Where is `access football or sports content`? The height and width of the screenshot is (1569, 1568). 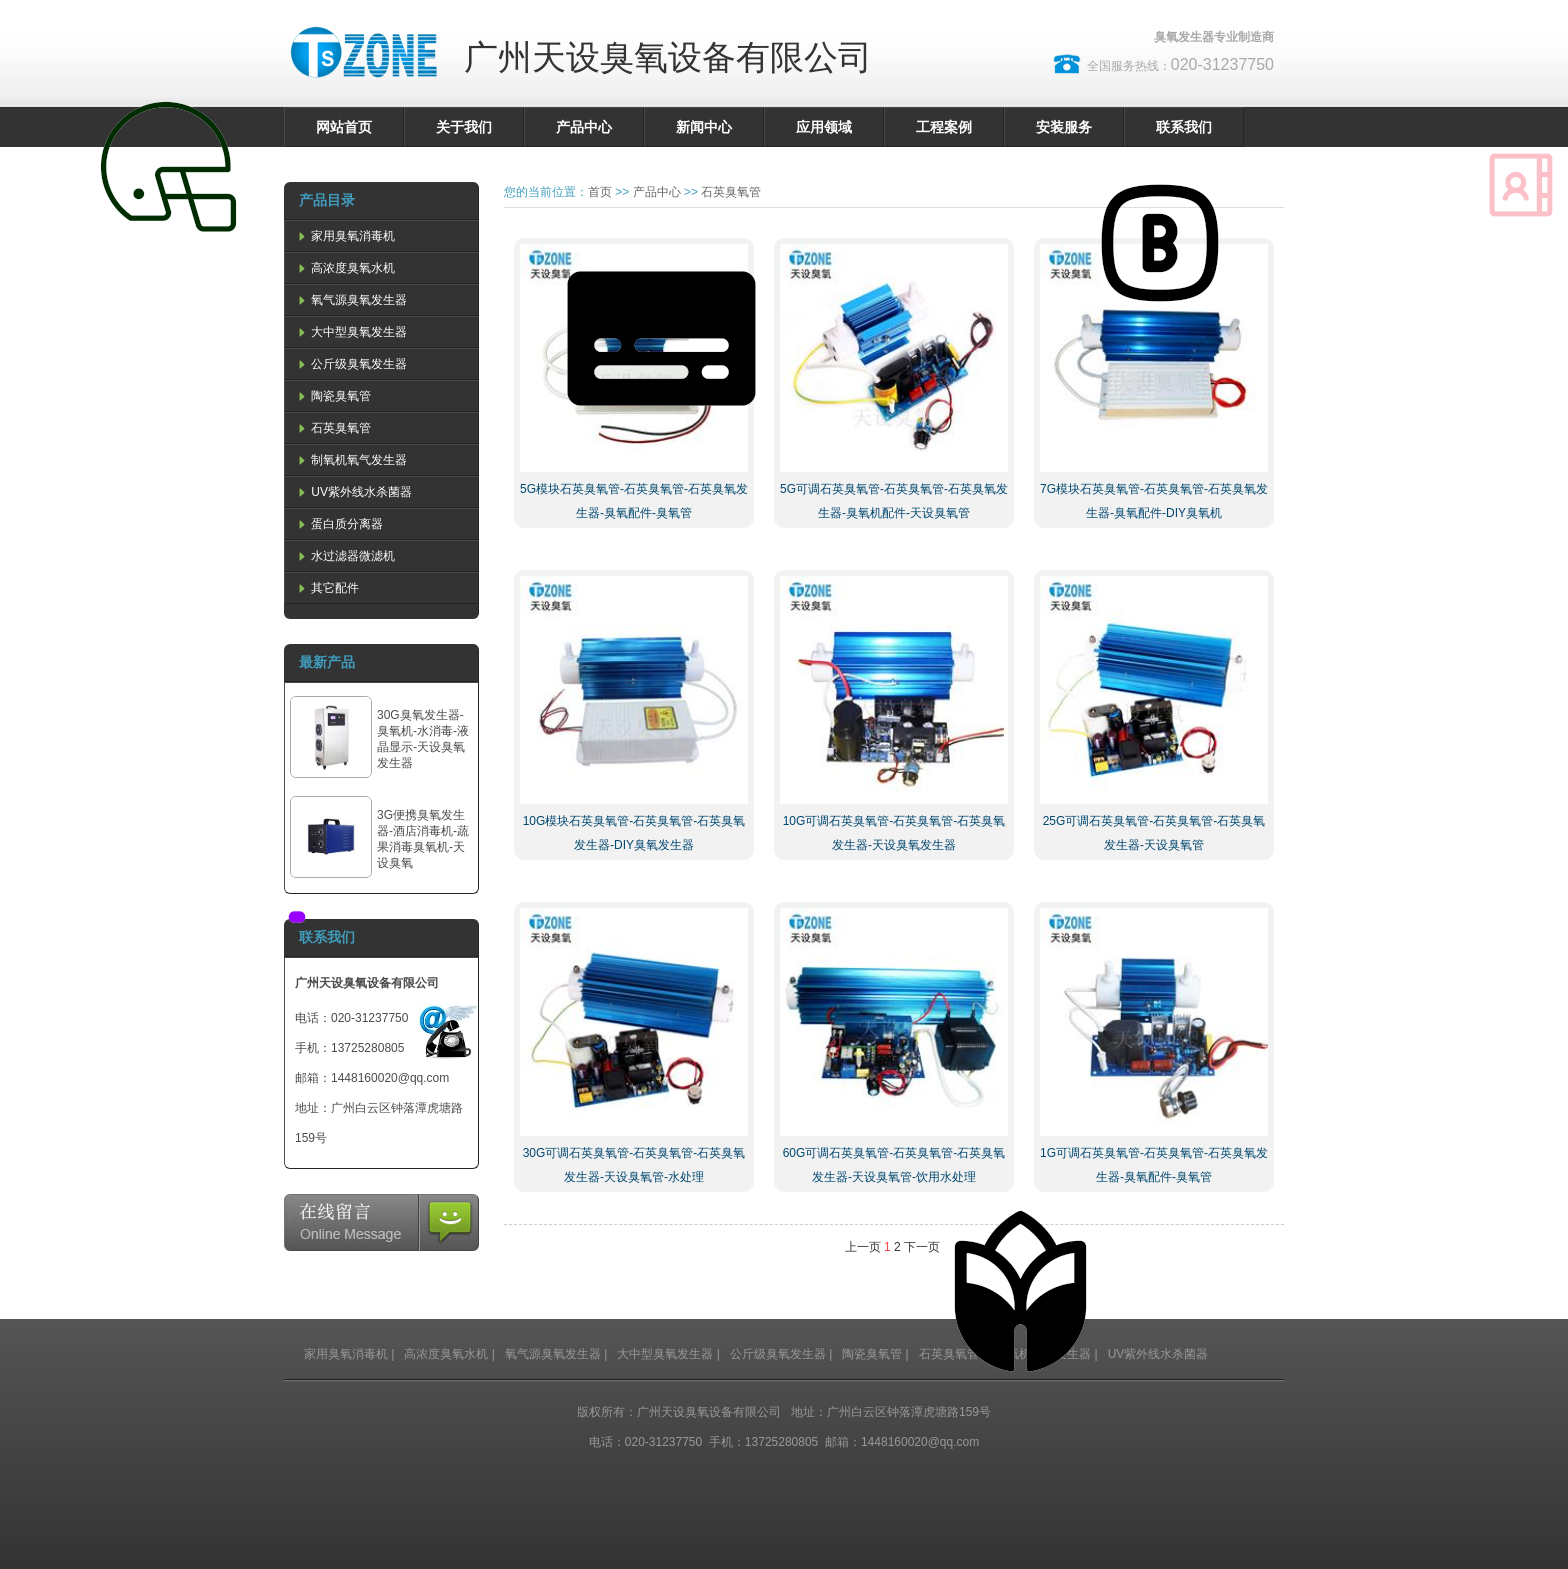 access football or sports content is located at coordinates (168, 169).